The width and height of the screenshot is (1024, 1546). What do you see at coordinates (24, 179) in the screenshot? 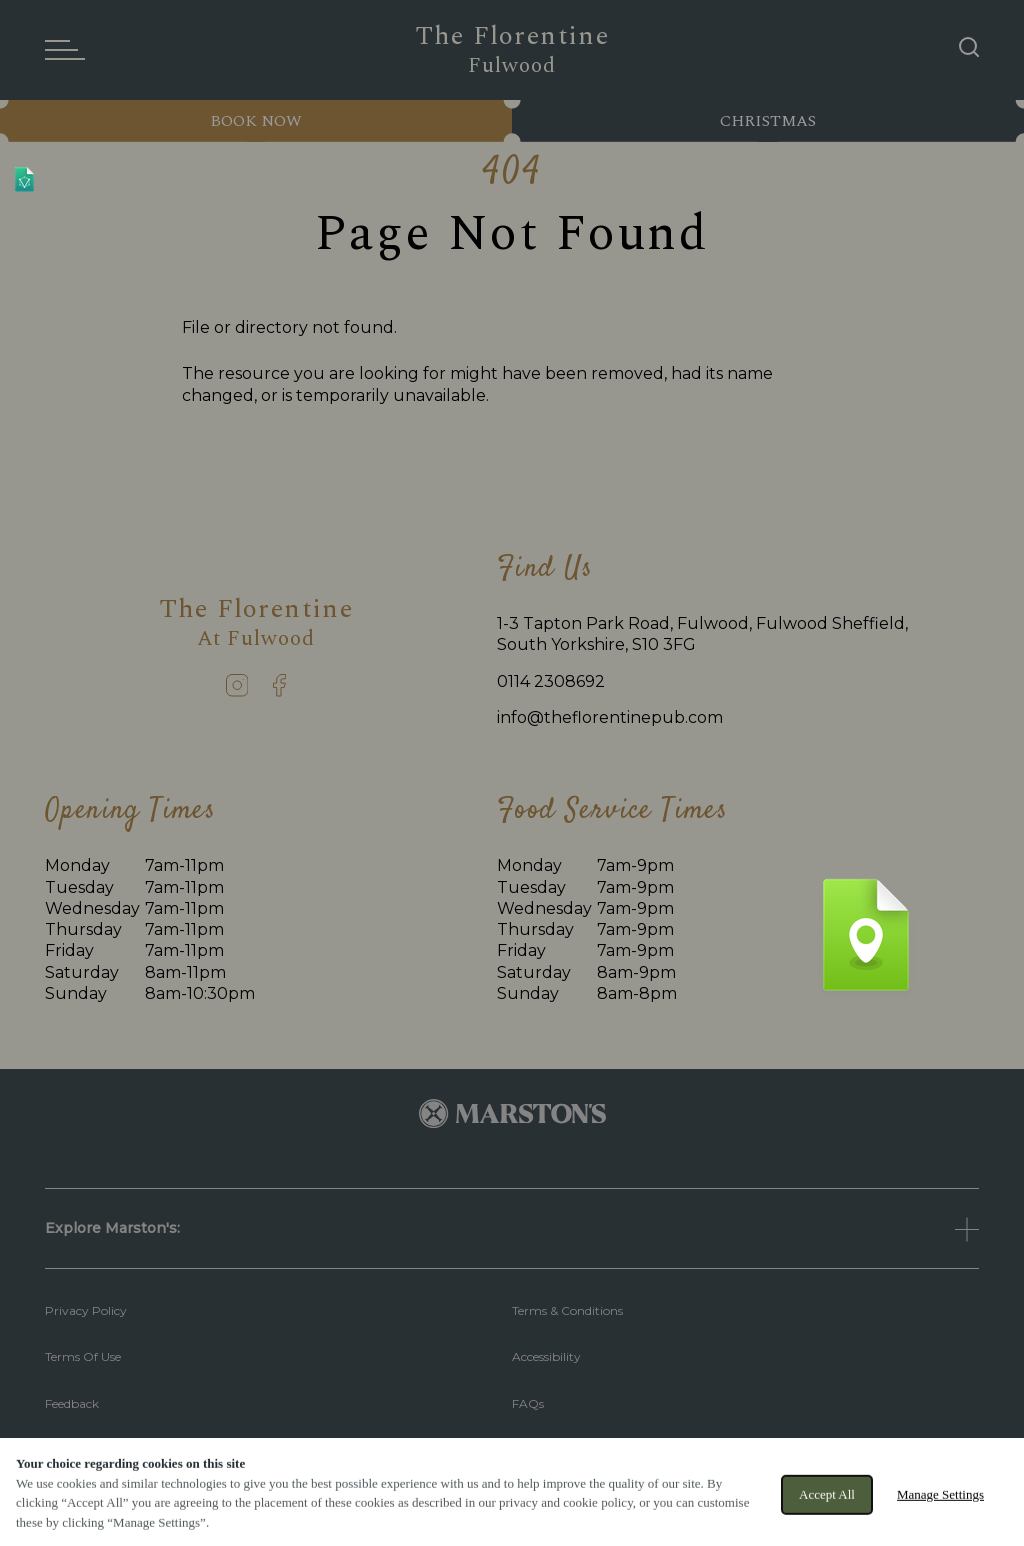
I see `a vector graphics file` at bounding box center [24, 179].